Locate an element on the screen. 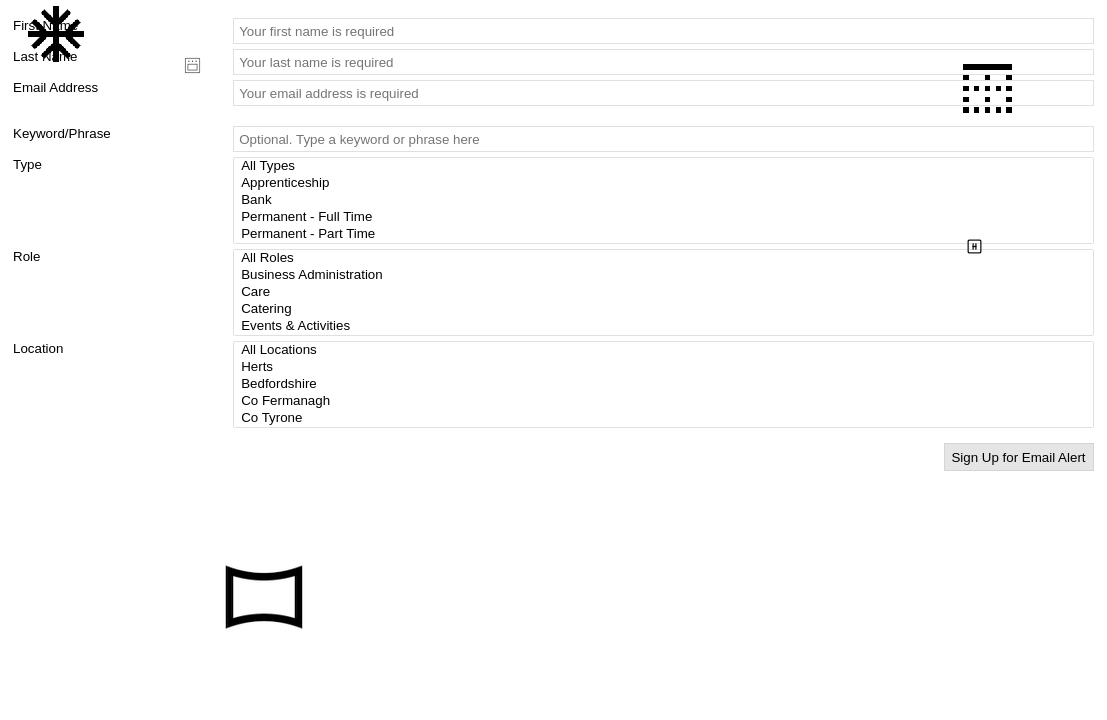 The image size is (1107, 720). access oven or cooking appliance controls is located at coordinates (192, 65).